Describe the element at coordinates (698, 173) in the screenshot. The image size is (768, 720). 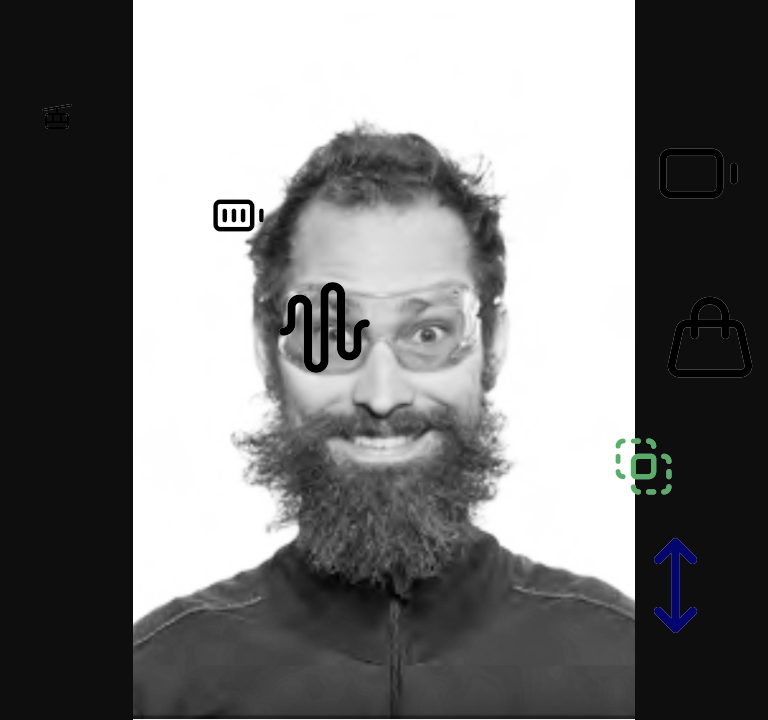
I see `indicates current battery level` at that location.